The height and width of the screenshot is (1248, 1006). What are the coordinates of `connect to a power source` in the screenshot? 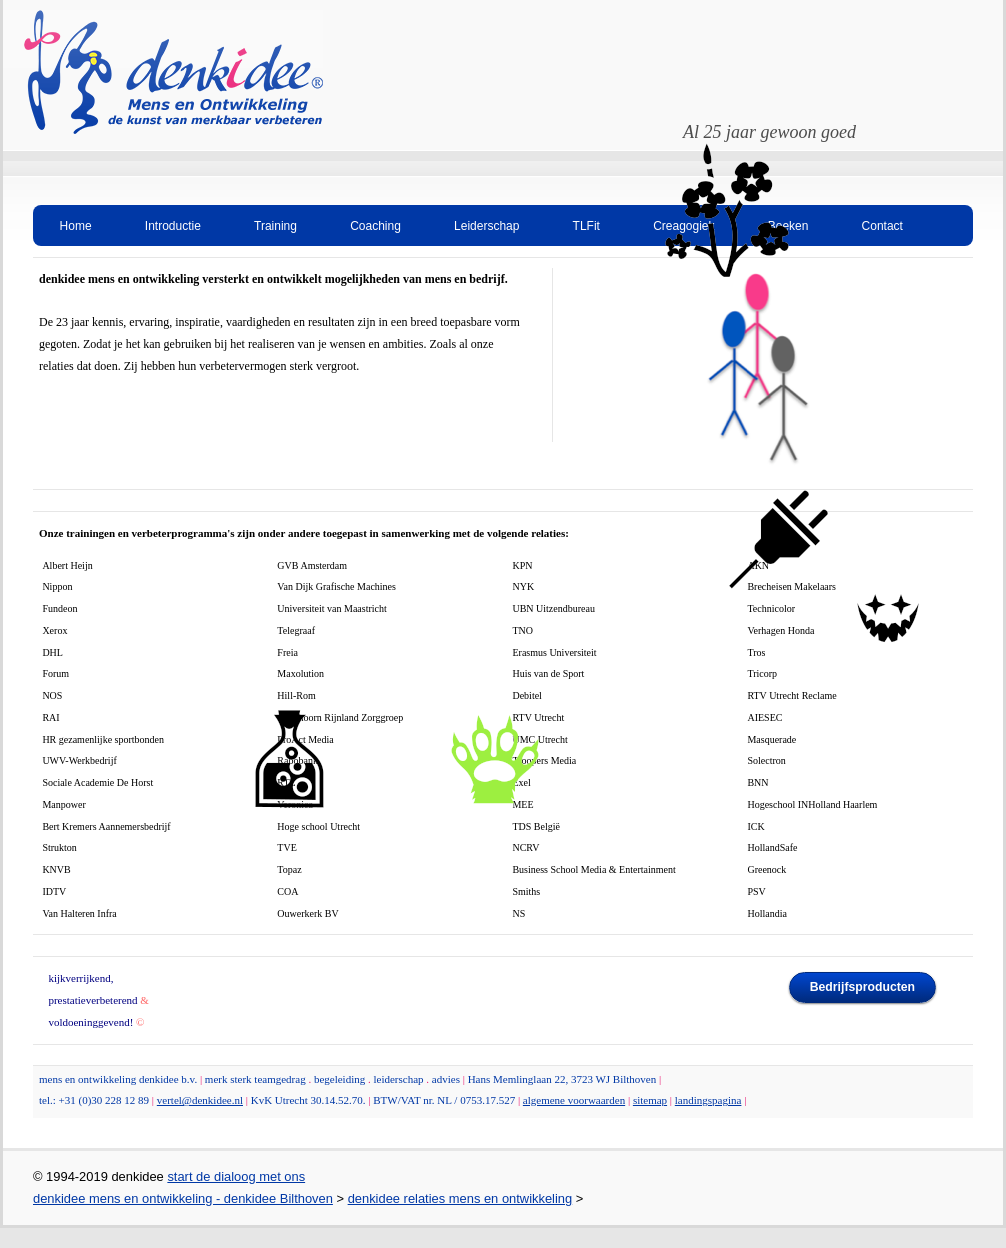 It's located at (778, 539).